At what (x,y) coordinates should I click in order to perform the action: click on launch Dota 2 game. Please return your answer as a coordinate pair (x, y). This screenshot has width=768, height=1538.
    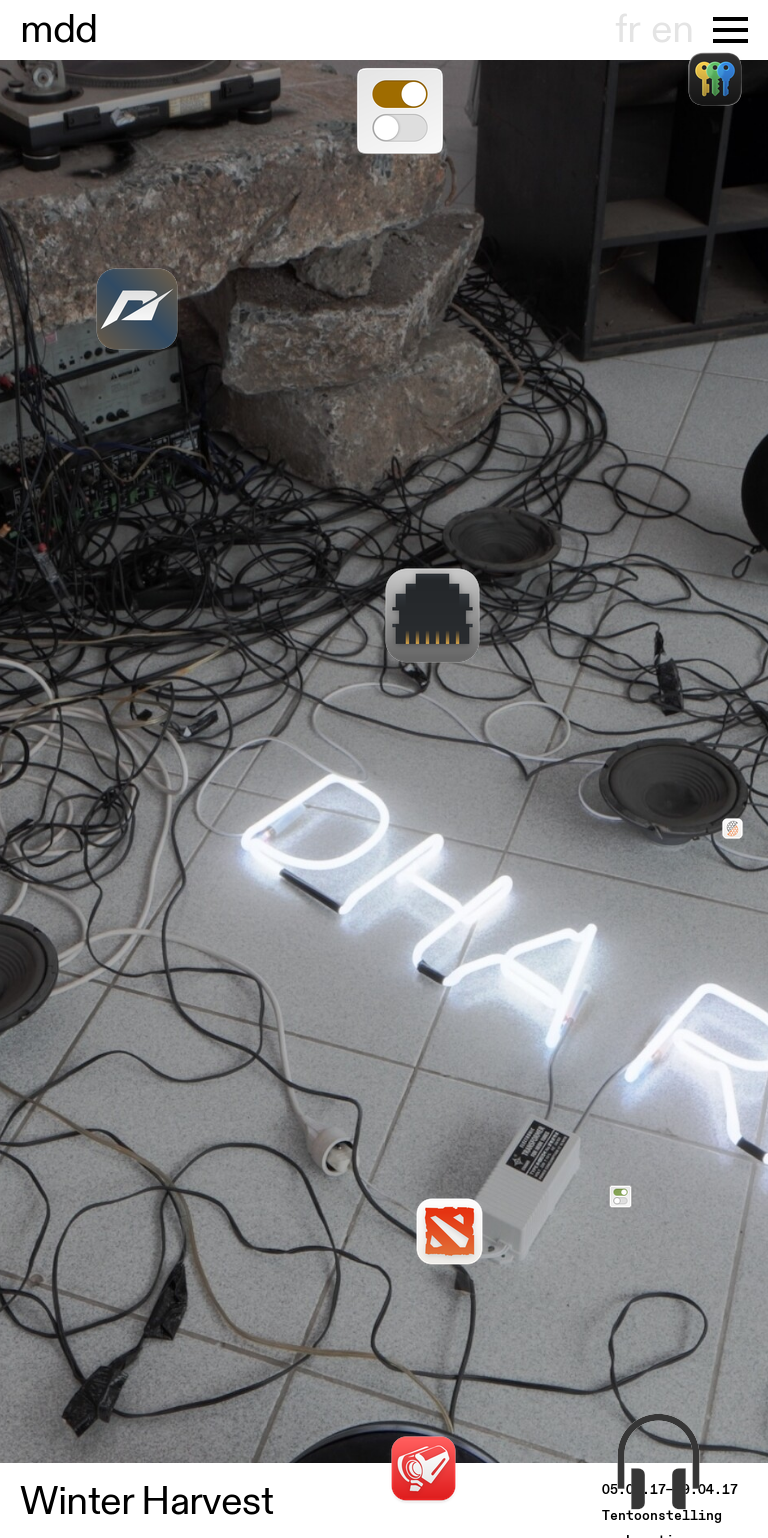
    Looking at the image, I should click on (449, 1231).